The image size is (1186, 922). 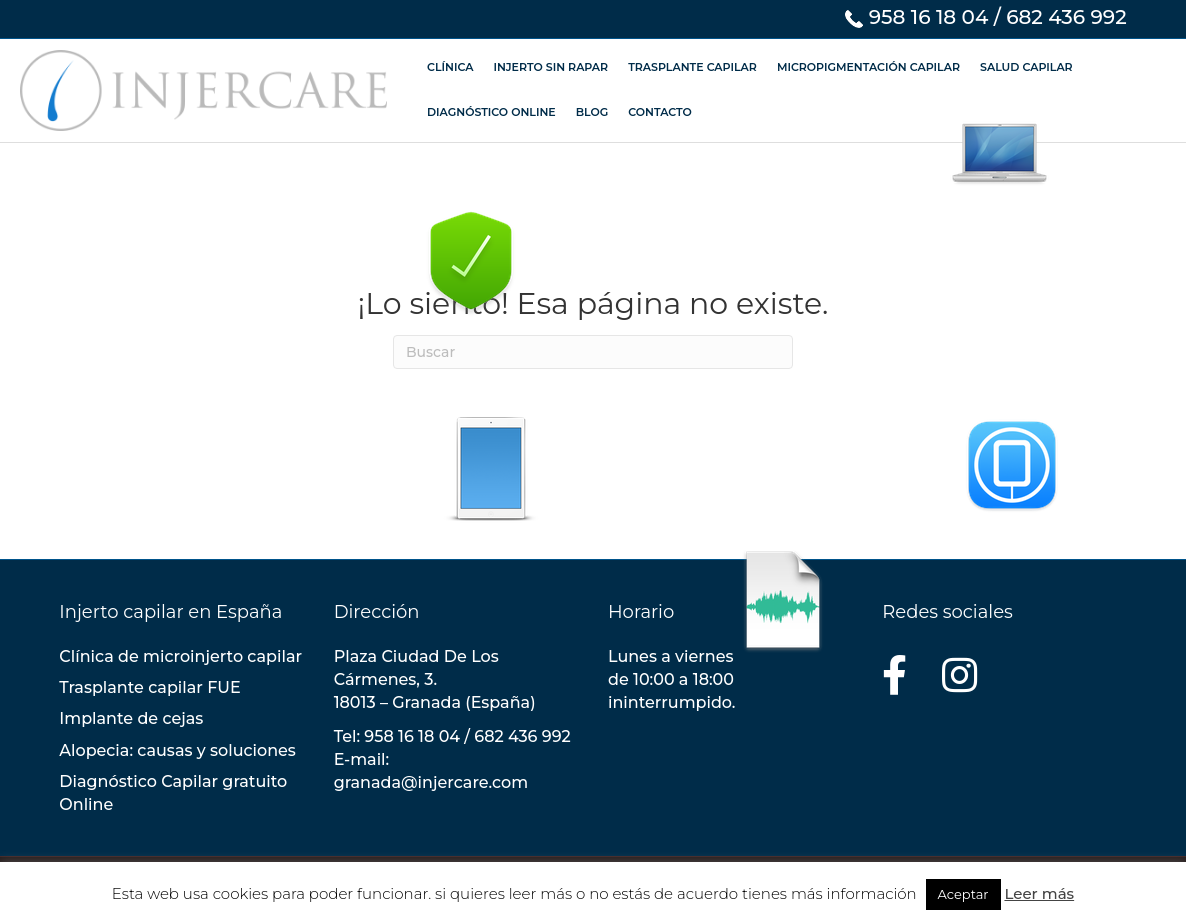 What do you see at coordinates (1012, 465) in the screenshot?
I see `preview files or documents quickly` at bounding box center [1012, 465].